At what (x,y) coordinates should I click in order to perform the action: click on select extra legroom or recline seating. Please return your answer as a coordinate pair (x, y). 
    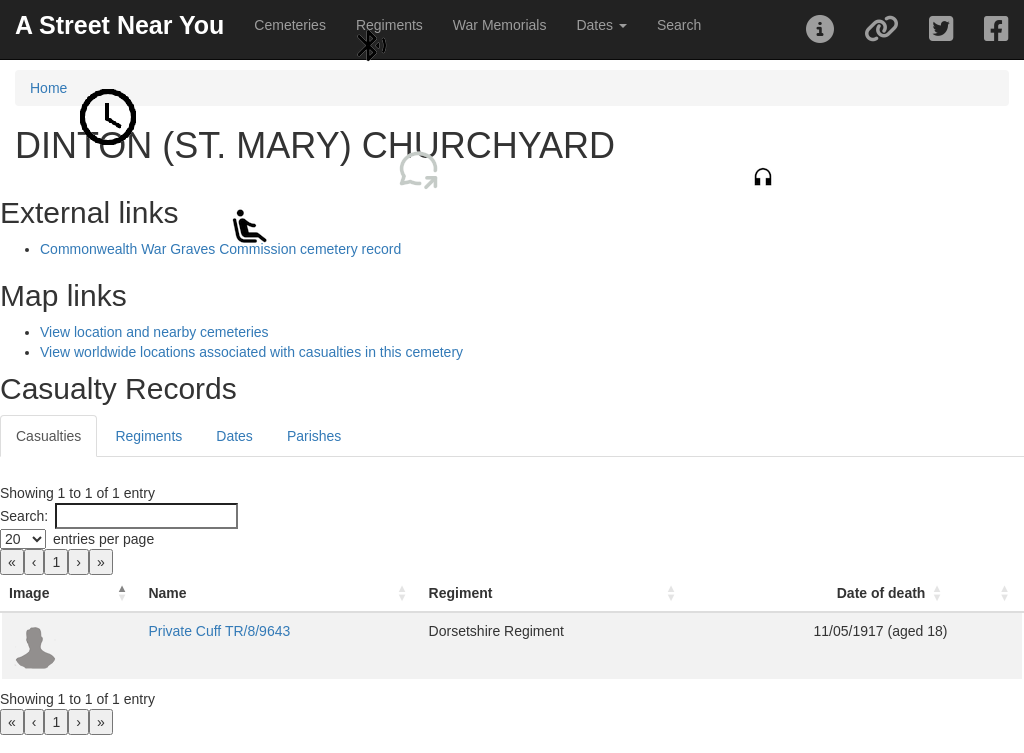
    Looking at the image, I should click on (250, 227).